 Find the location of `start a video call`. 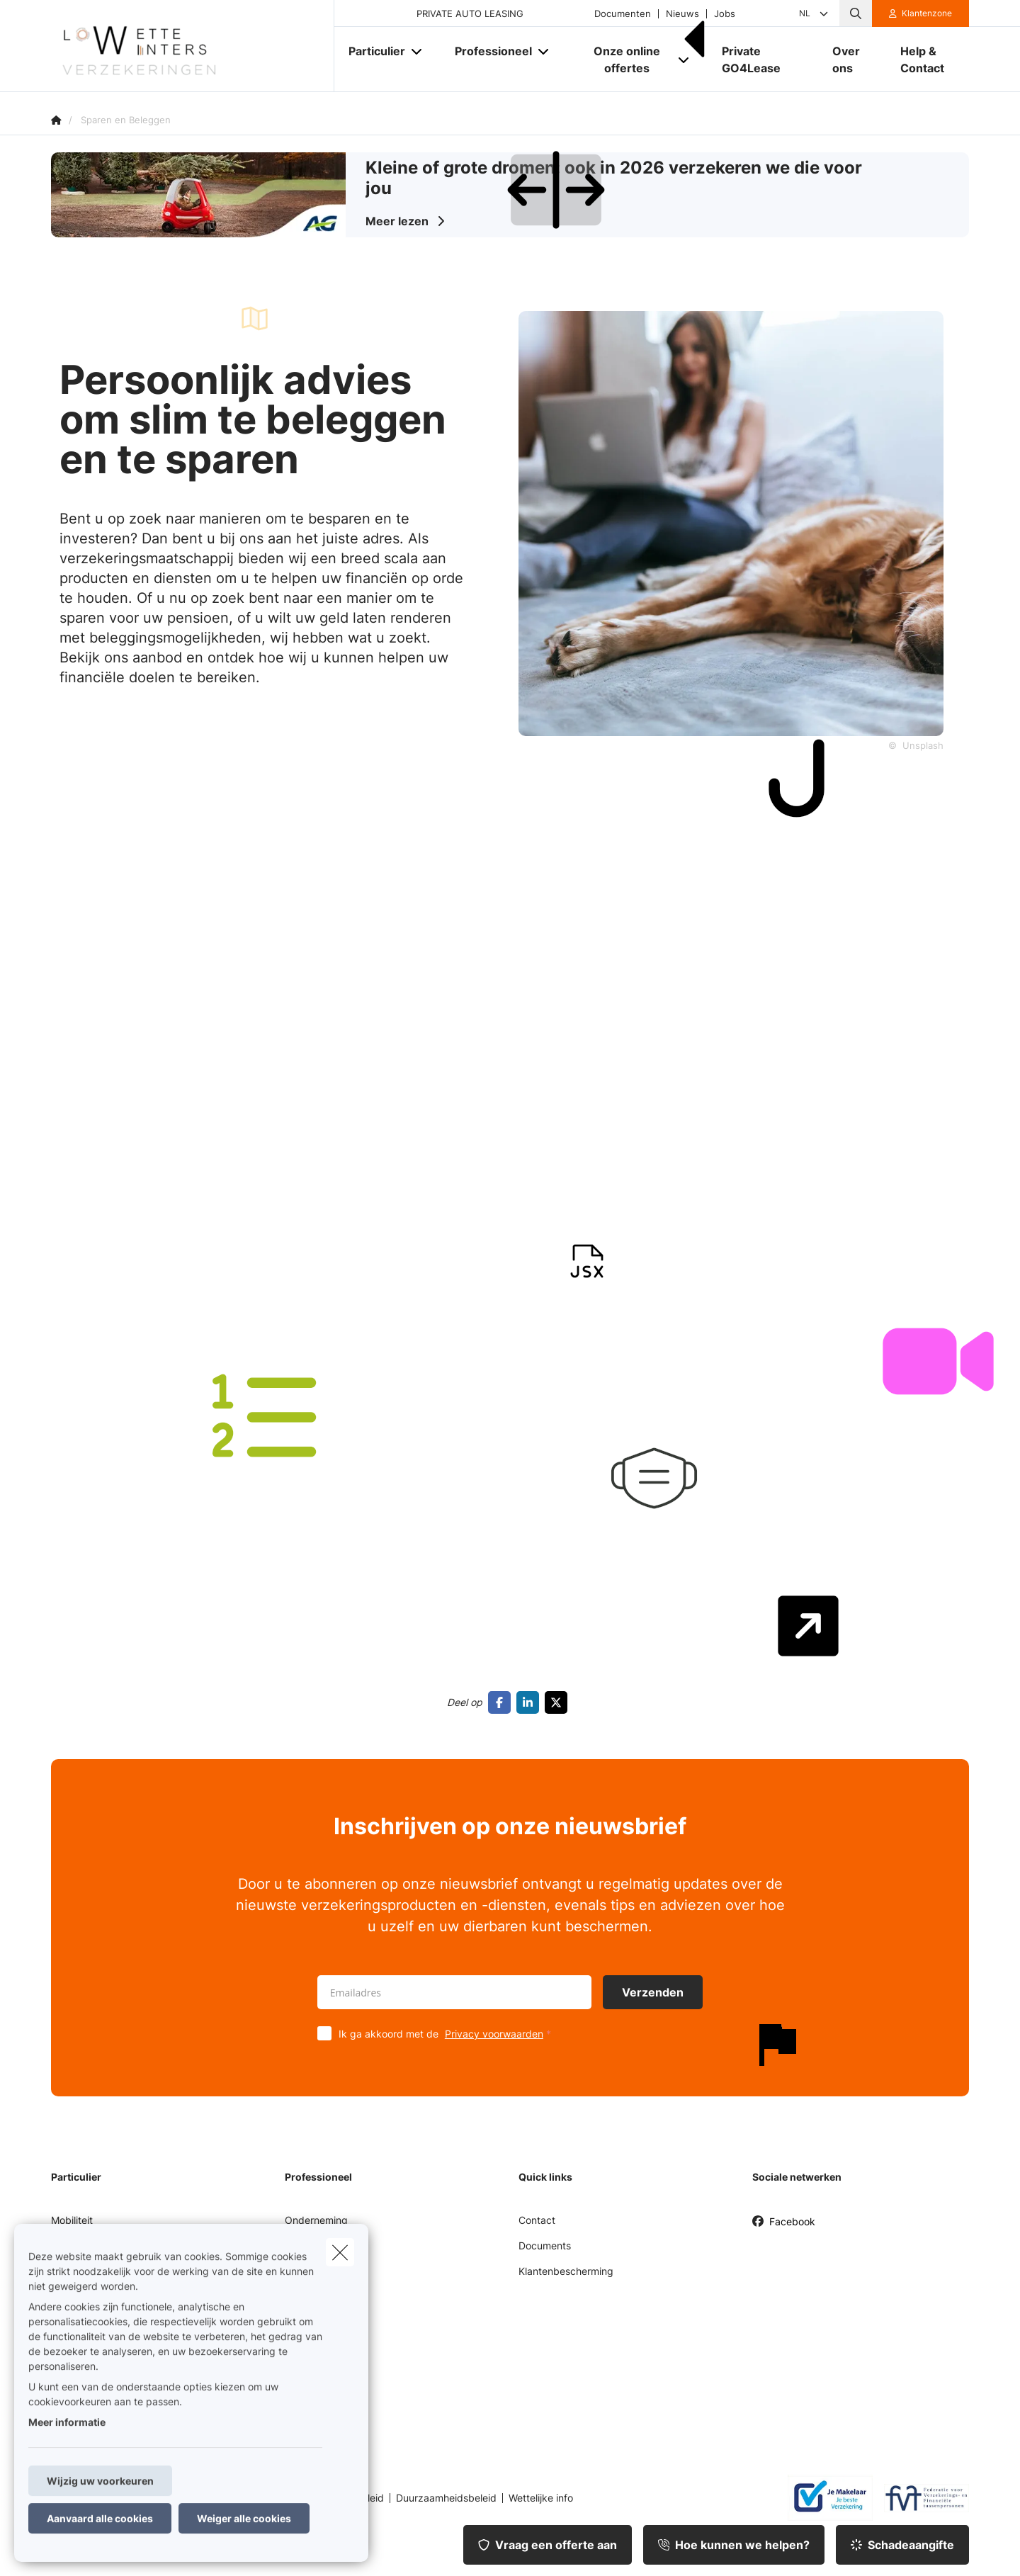

start a video call is located at coordinates (938, 1361).